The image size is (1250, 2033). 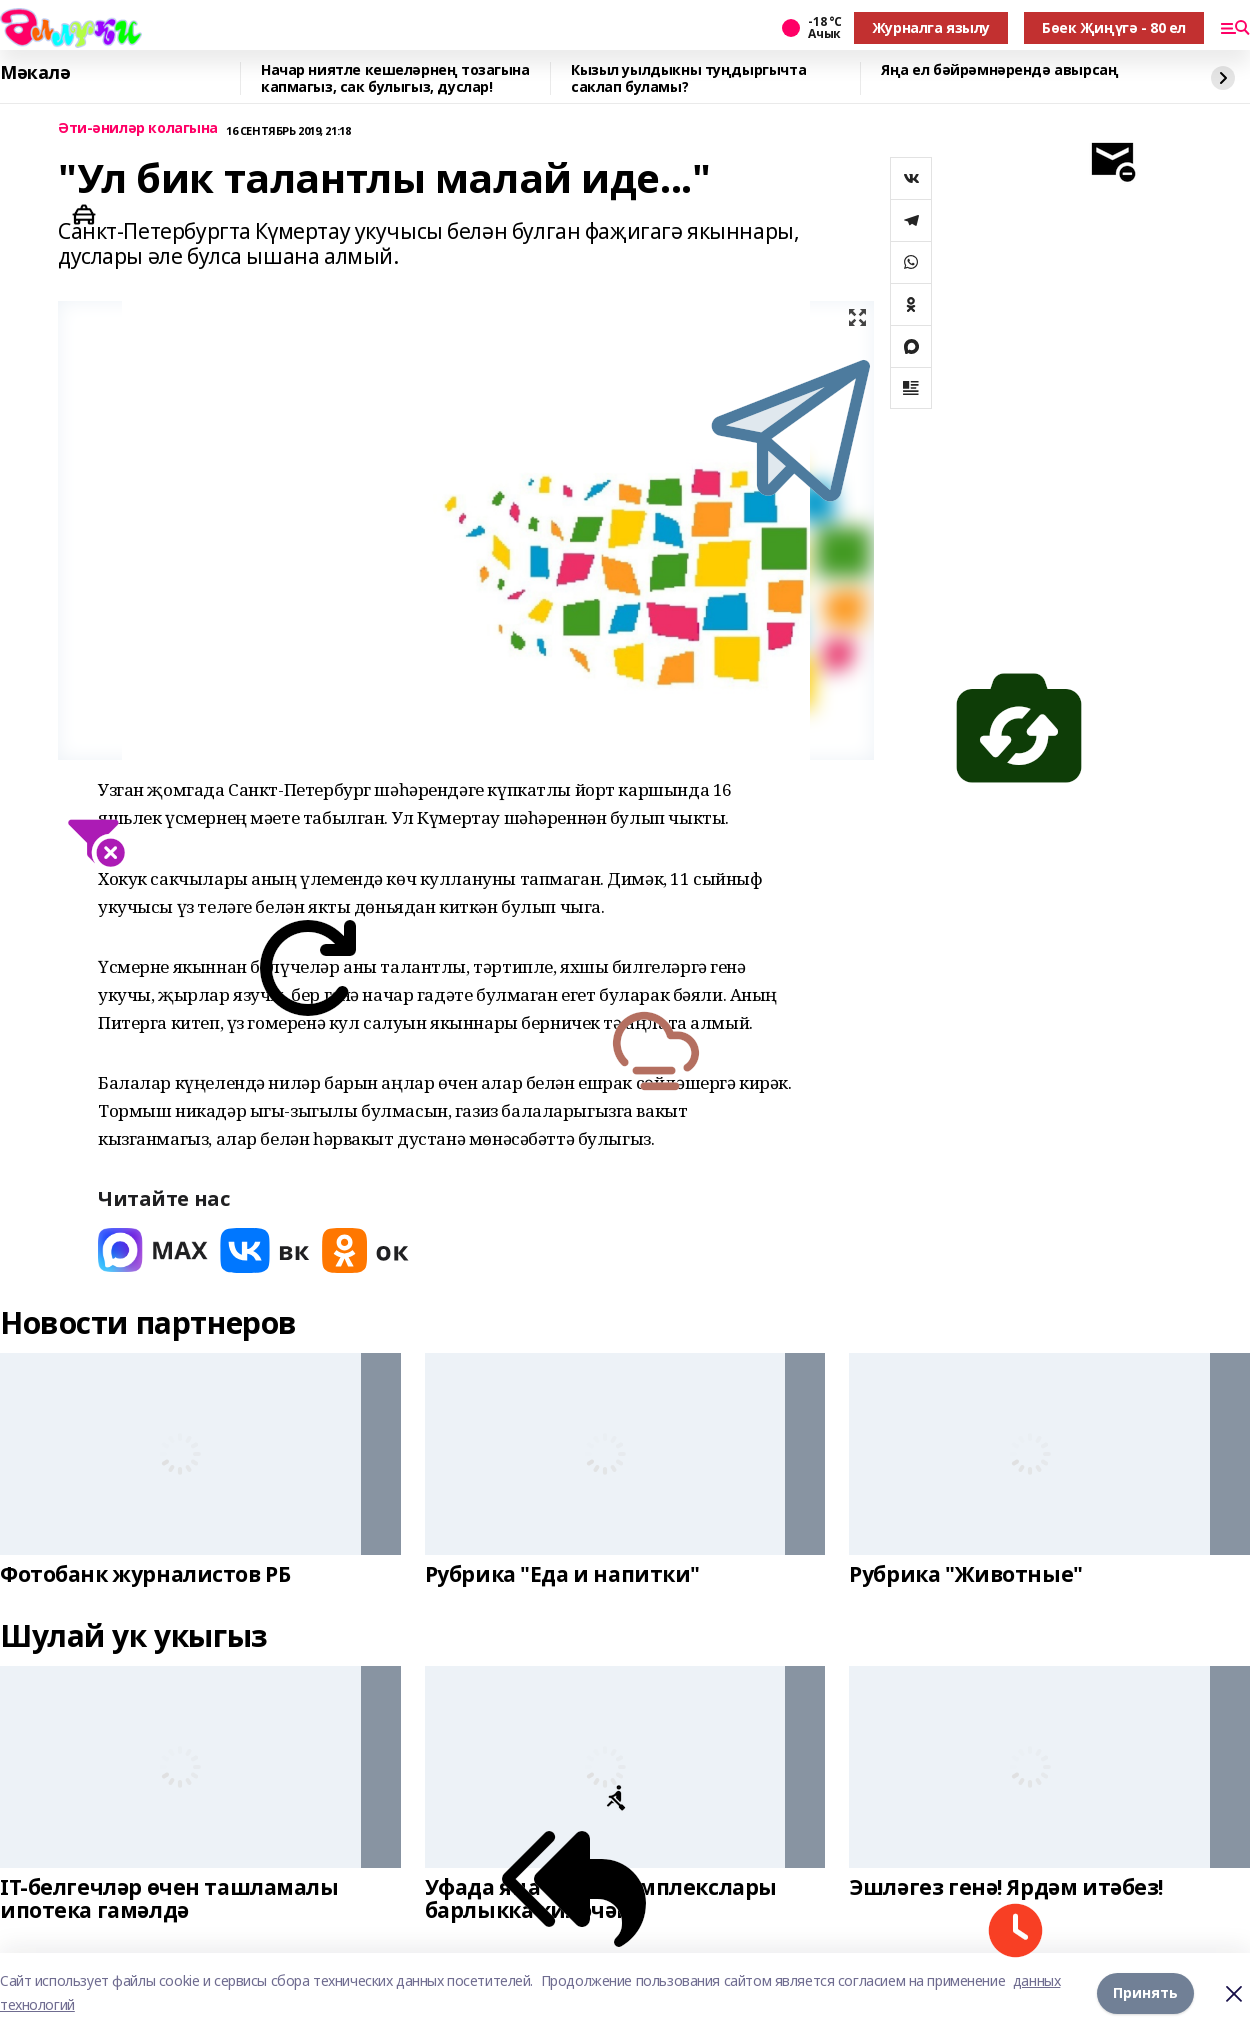 I want to click on switch between front and rear camera, so click(x=1019, y=728).